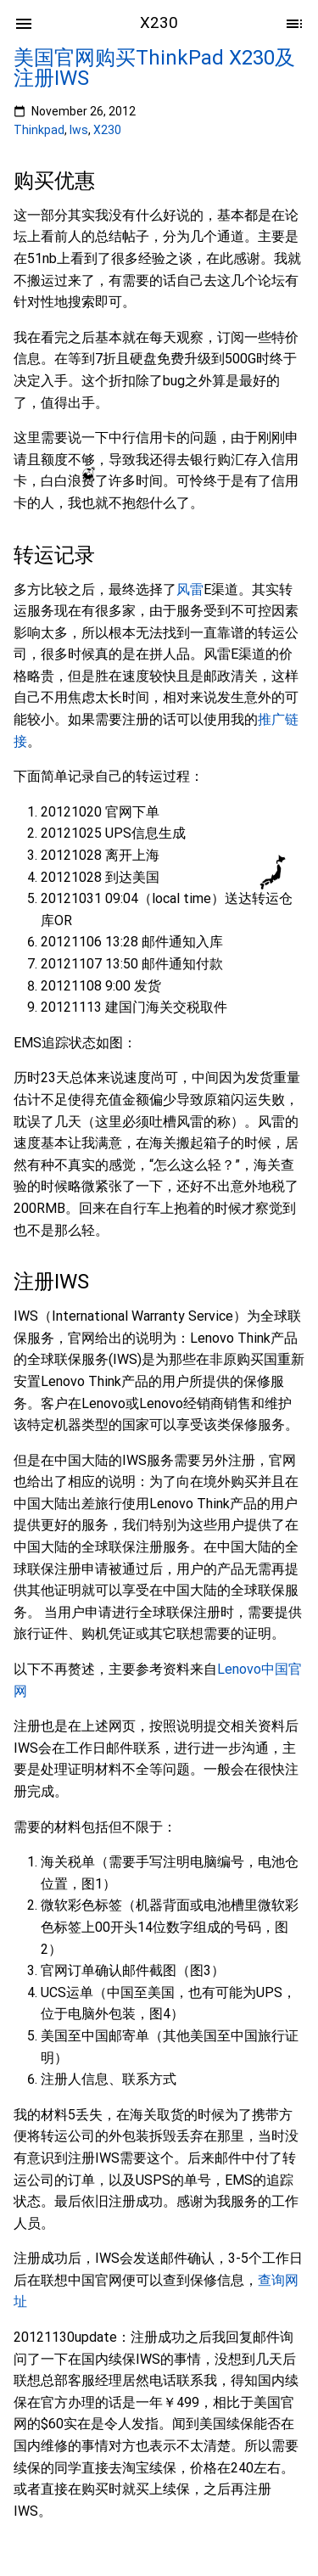  Describe the element at coordinates (89, 473) in the screenshot. I see `use a fire potion or consumable item` at that location.